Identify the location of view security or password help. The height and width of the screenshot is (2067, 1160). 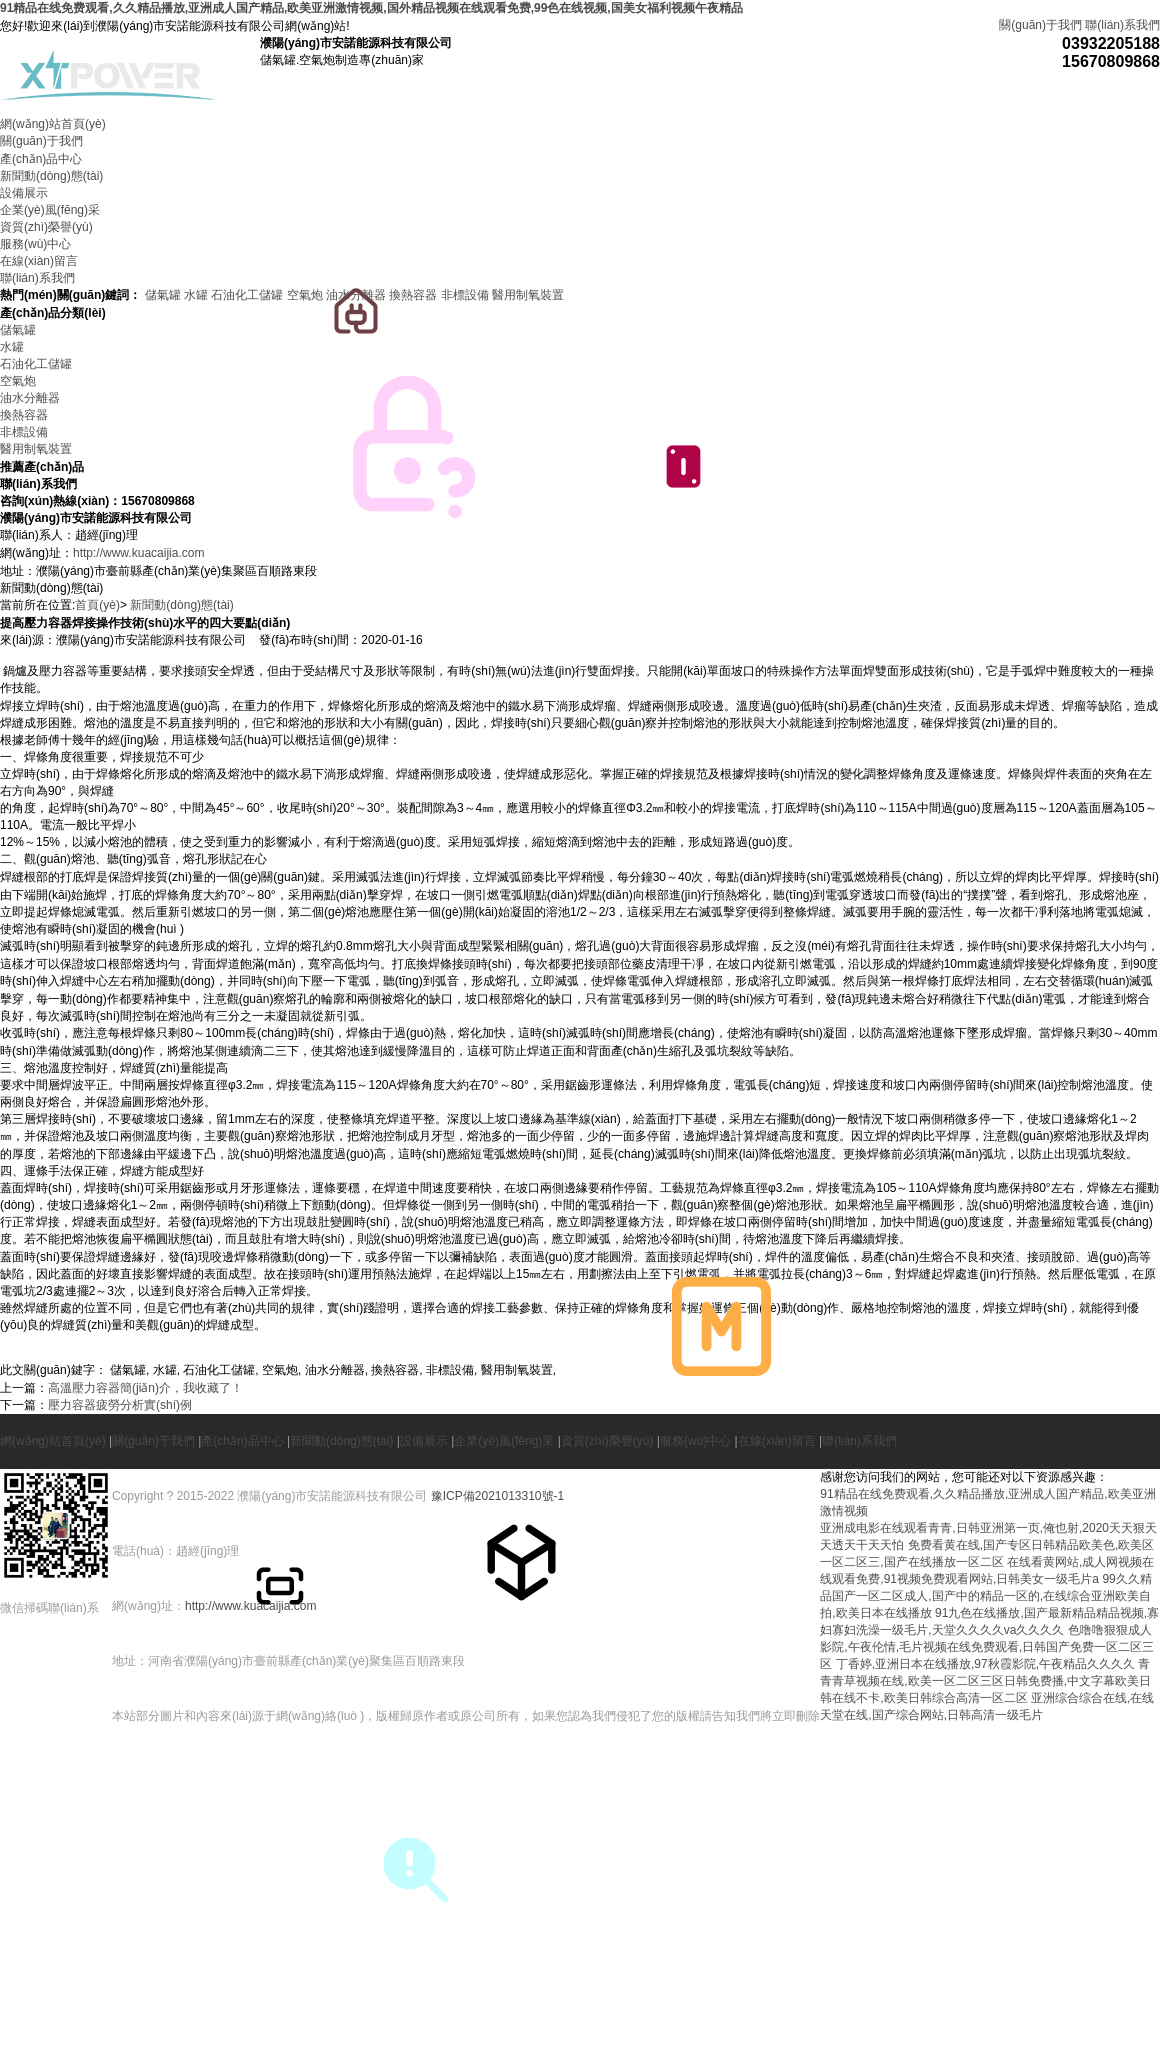
(407, 443).